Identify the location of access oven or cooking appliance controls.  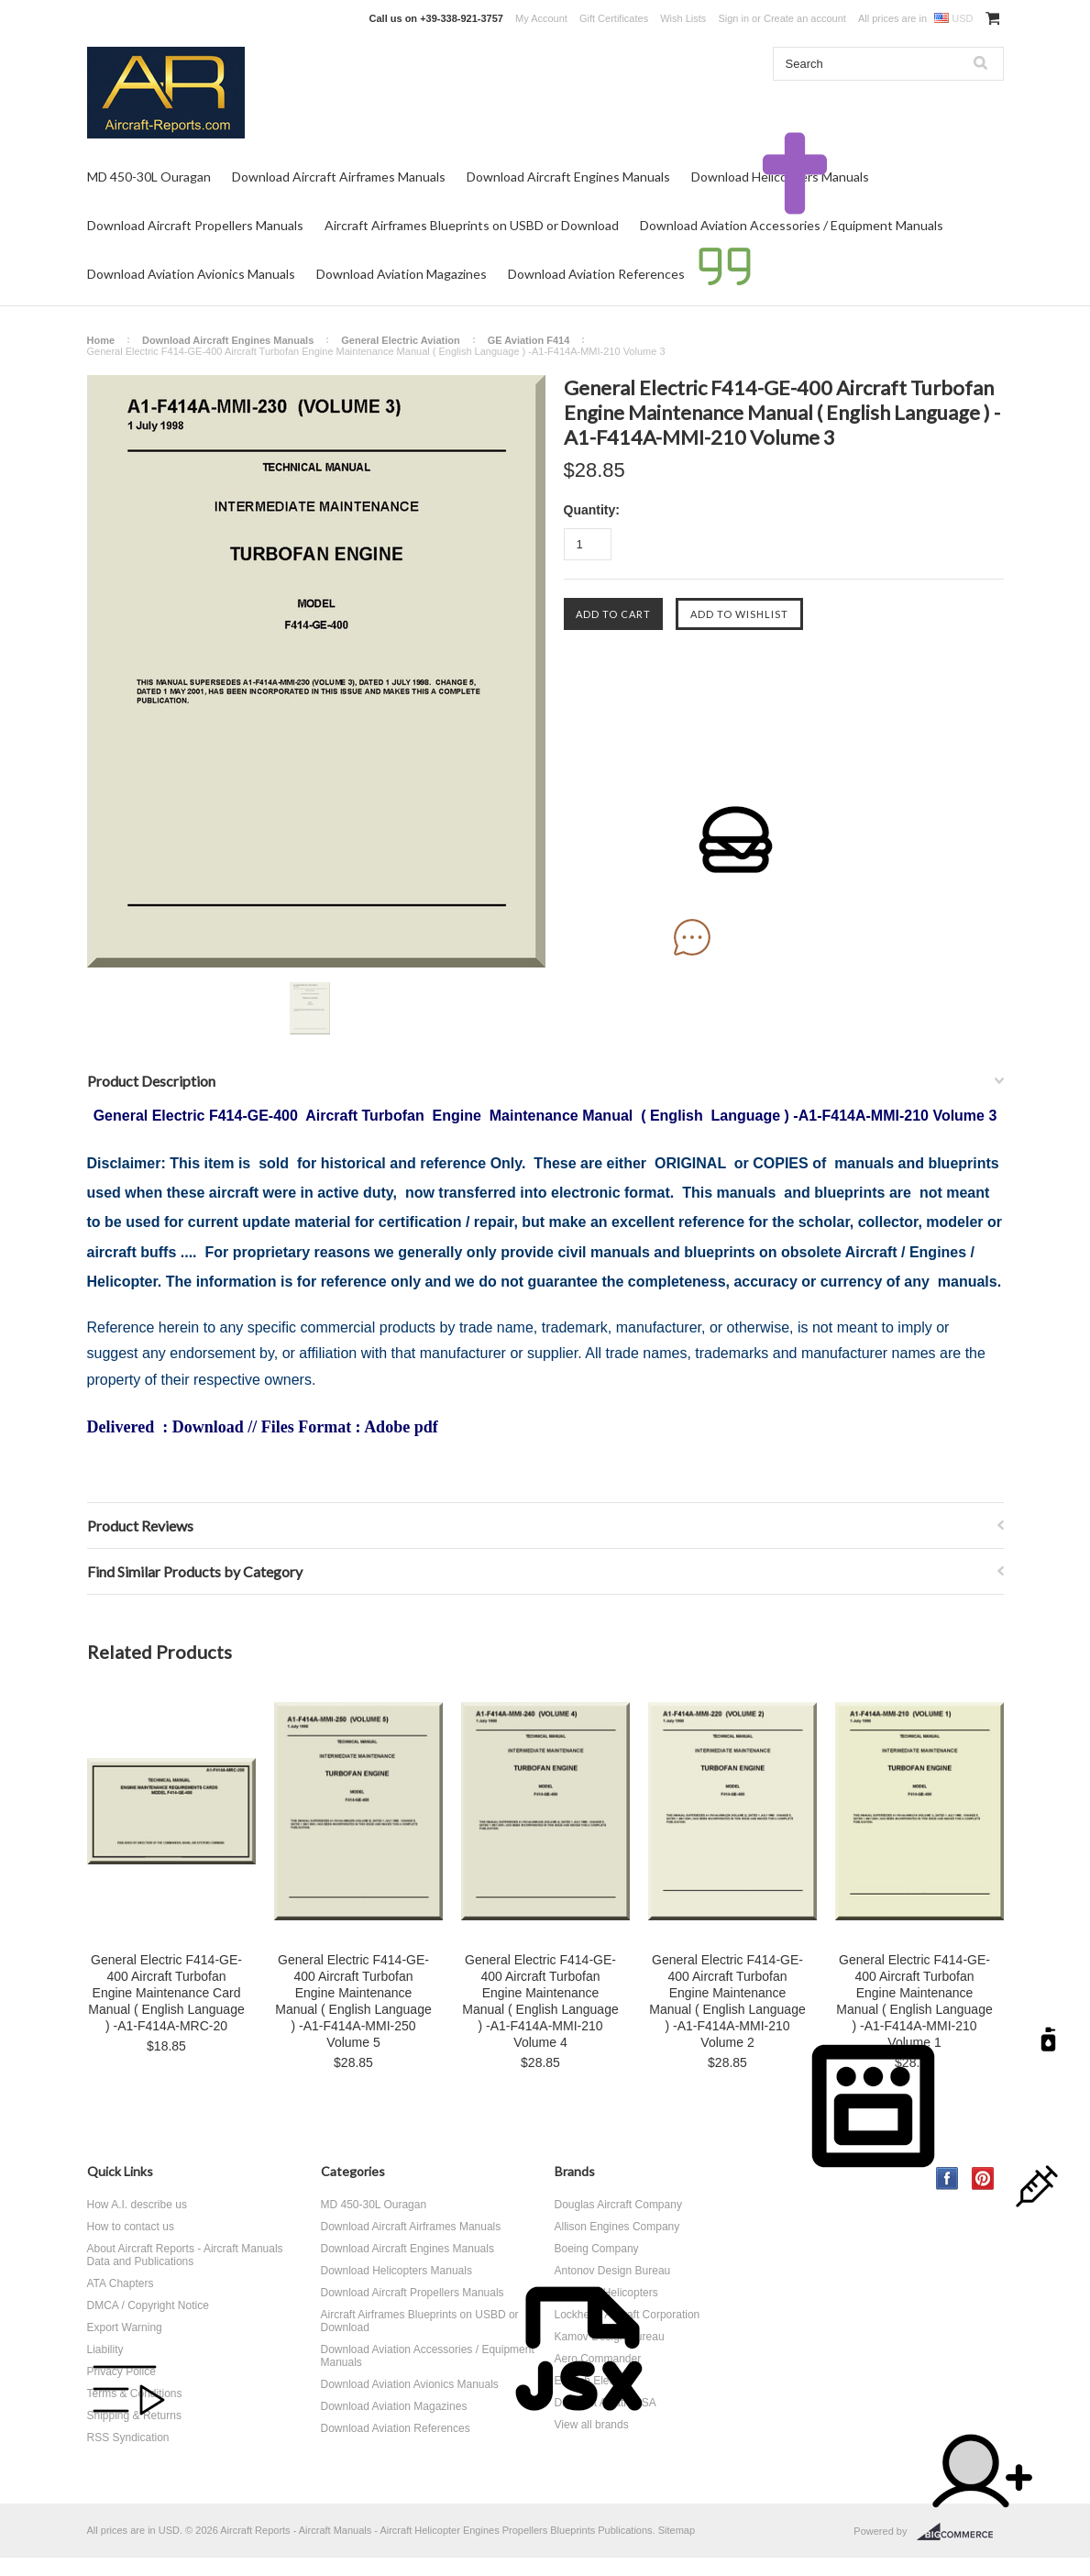
(873, 2106).